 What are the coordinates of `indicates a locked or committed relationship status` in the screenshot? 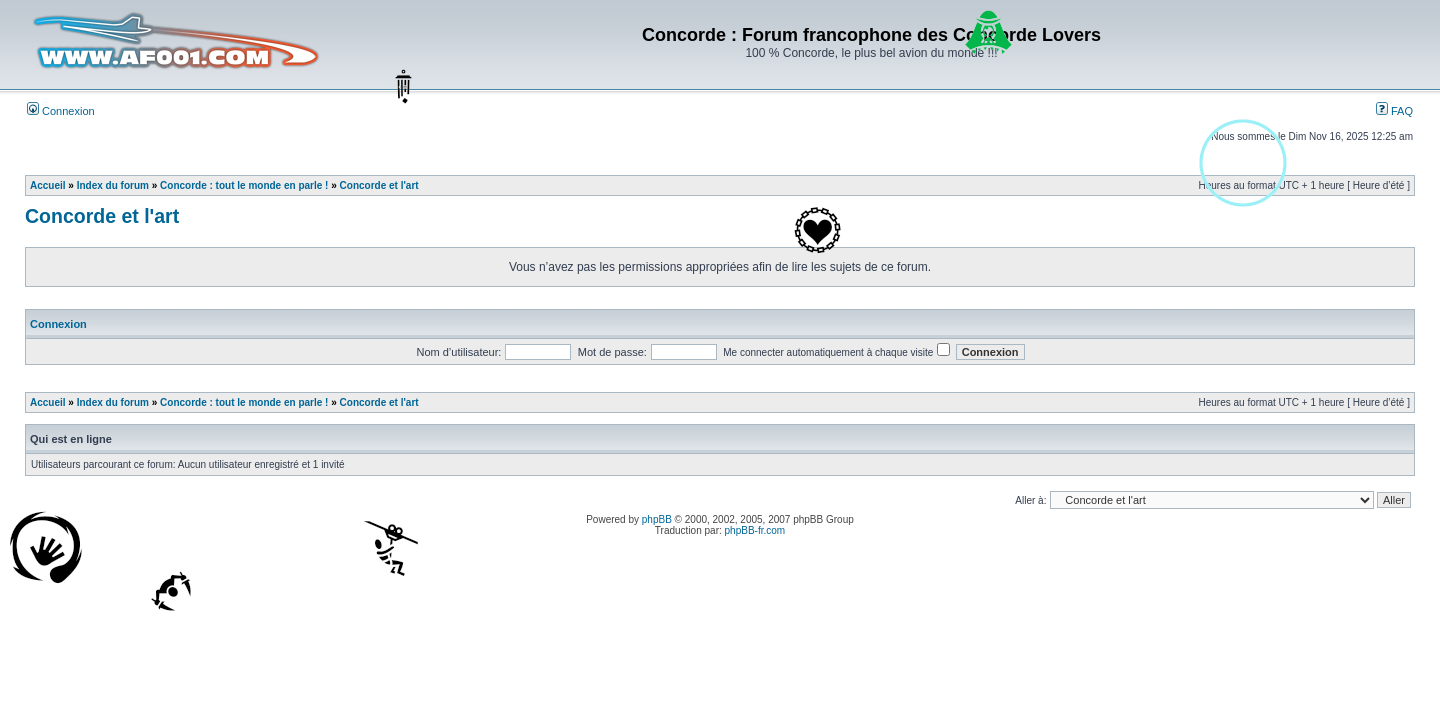 It's located at (817, 230).